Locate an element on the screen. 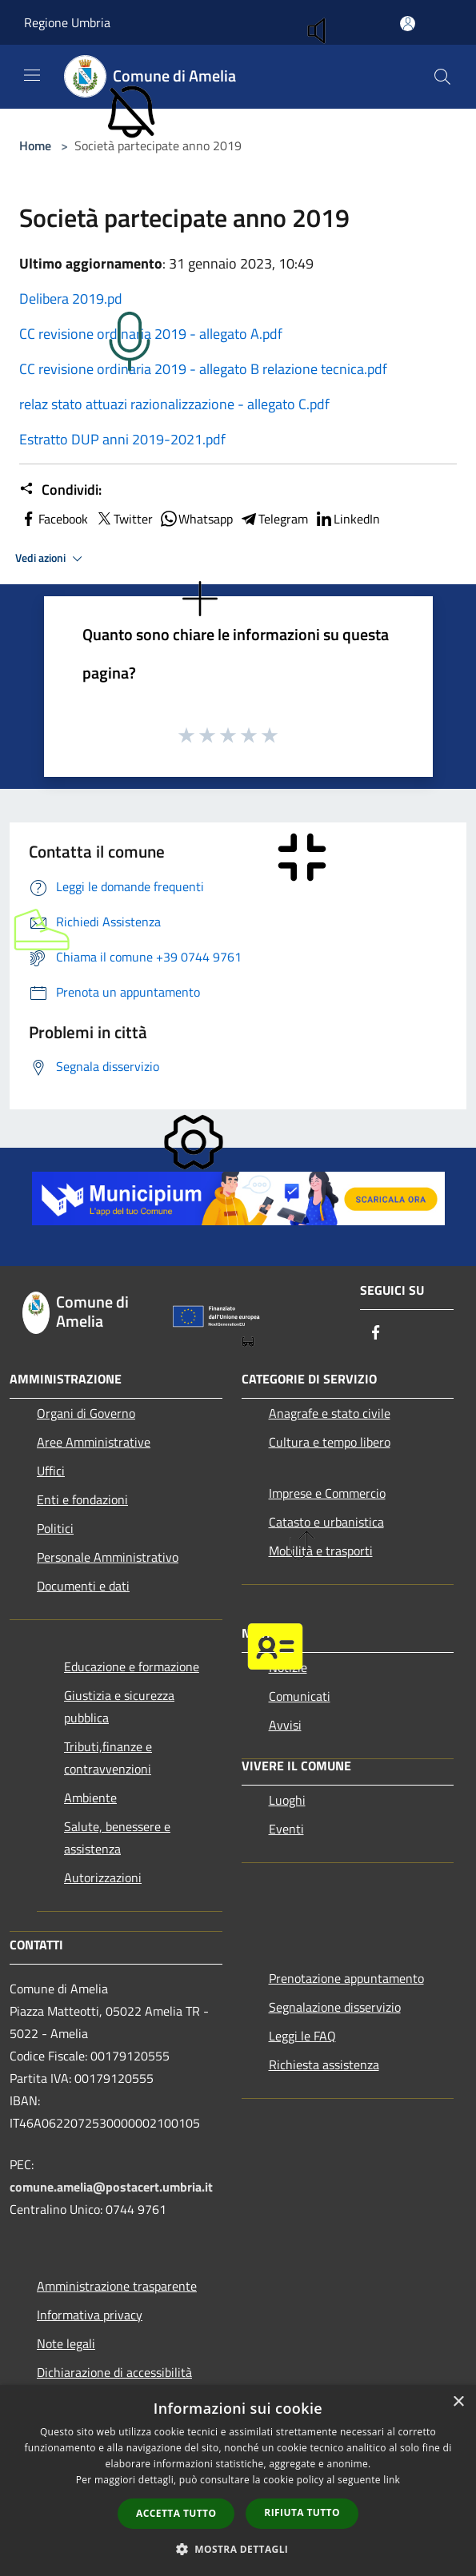 The height and width of the screenshot is (2576, 476). mute notifications is located at coordinates (132, 112).